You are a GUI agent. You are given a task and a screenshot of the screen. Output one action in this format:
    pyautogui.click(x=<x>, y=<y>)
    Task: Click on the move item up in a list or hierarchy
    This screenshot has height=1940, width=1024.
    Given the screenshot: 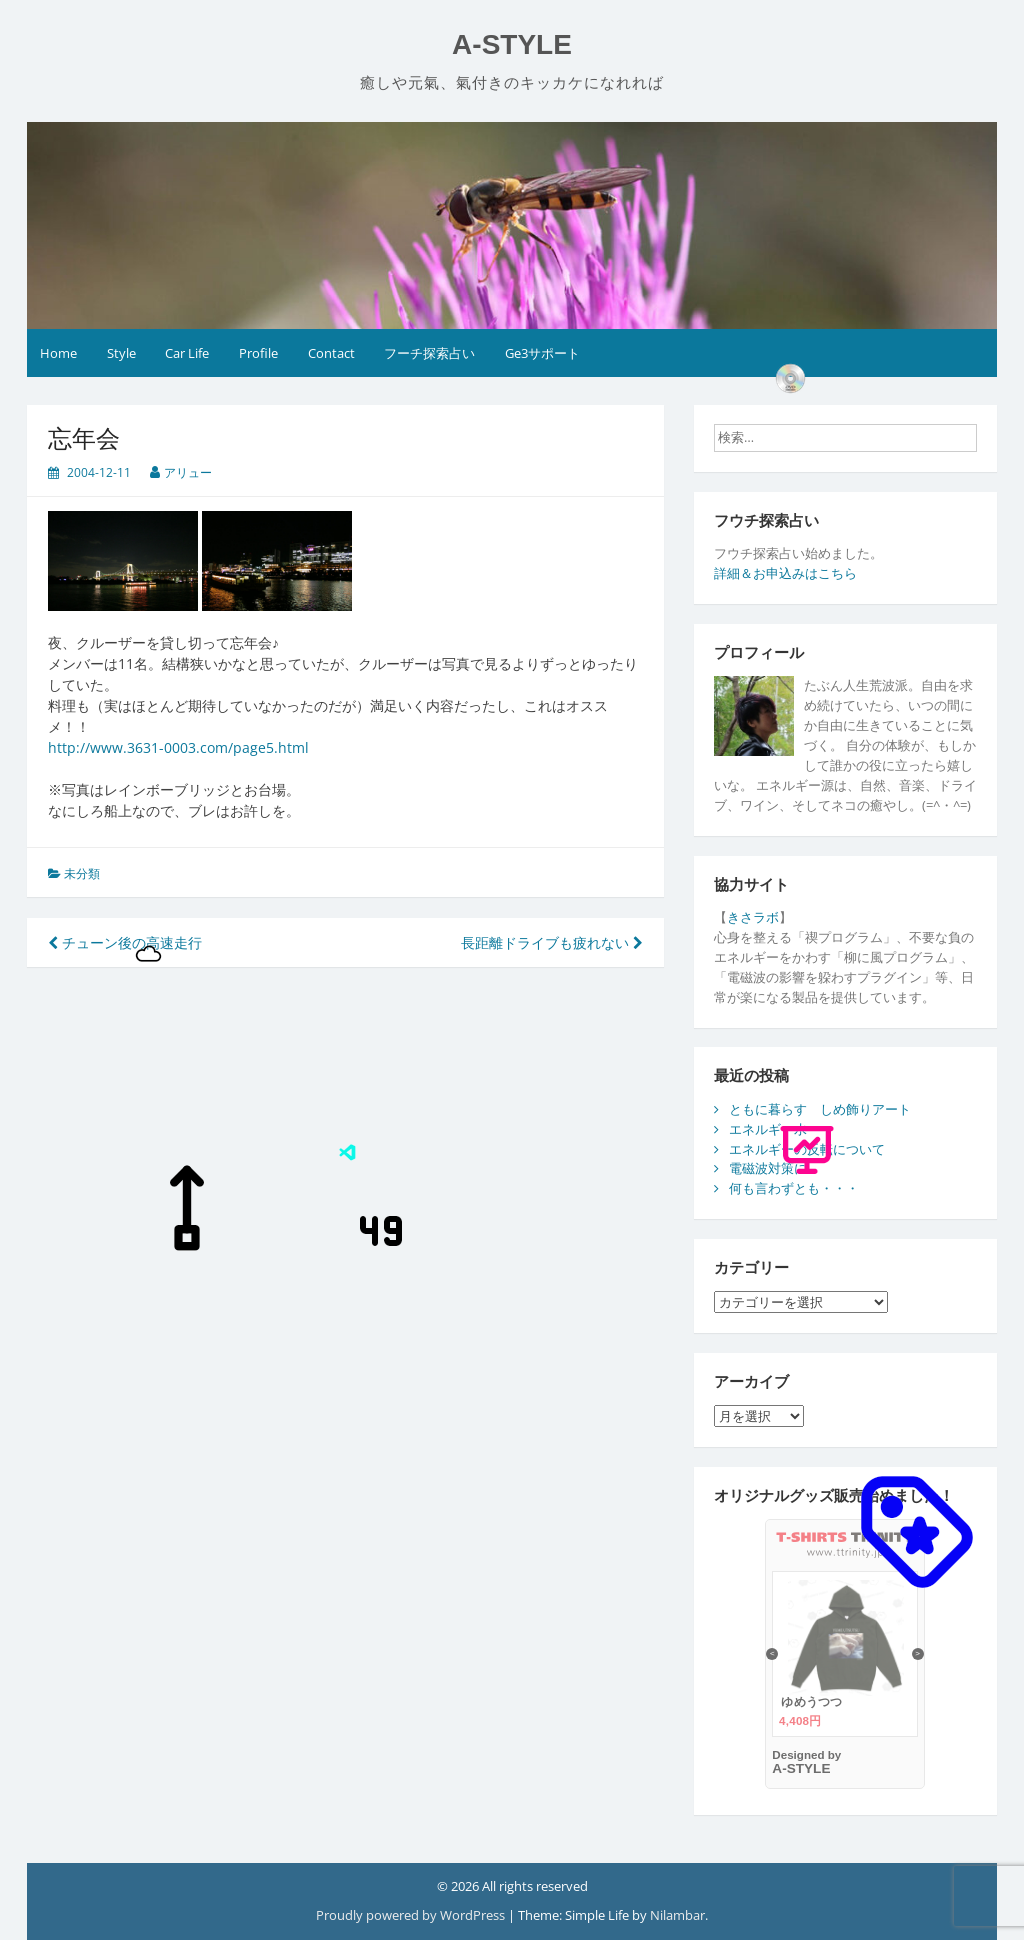 What is the action you would take?
    pyautogui.click(x=187, y=1208)
    